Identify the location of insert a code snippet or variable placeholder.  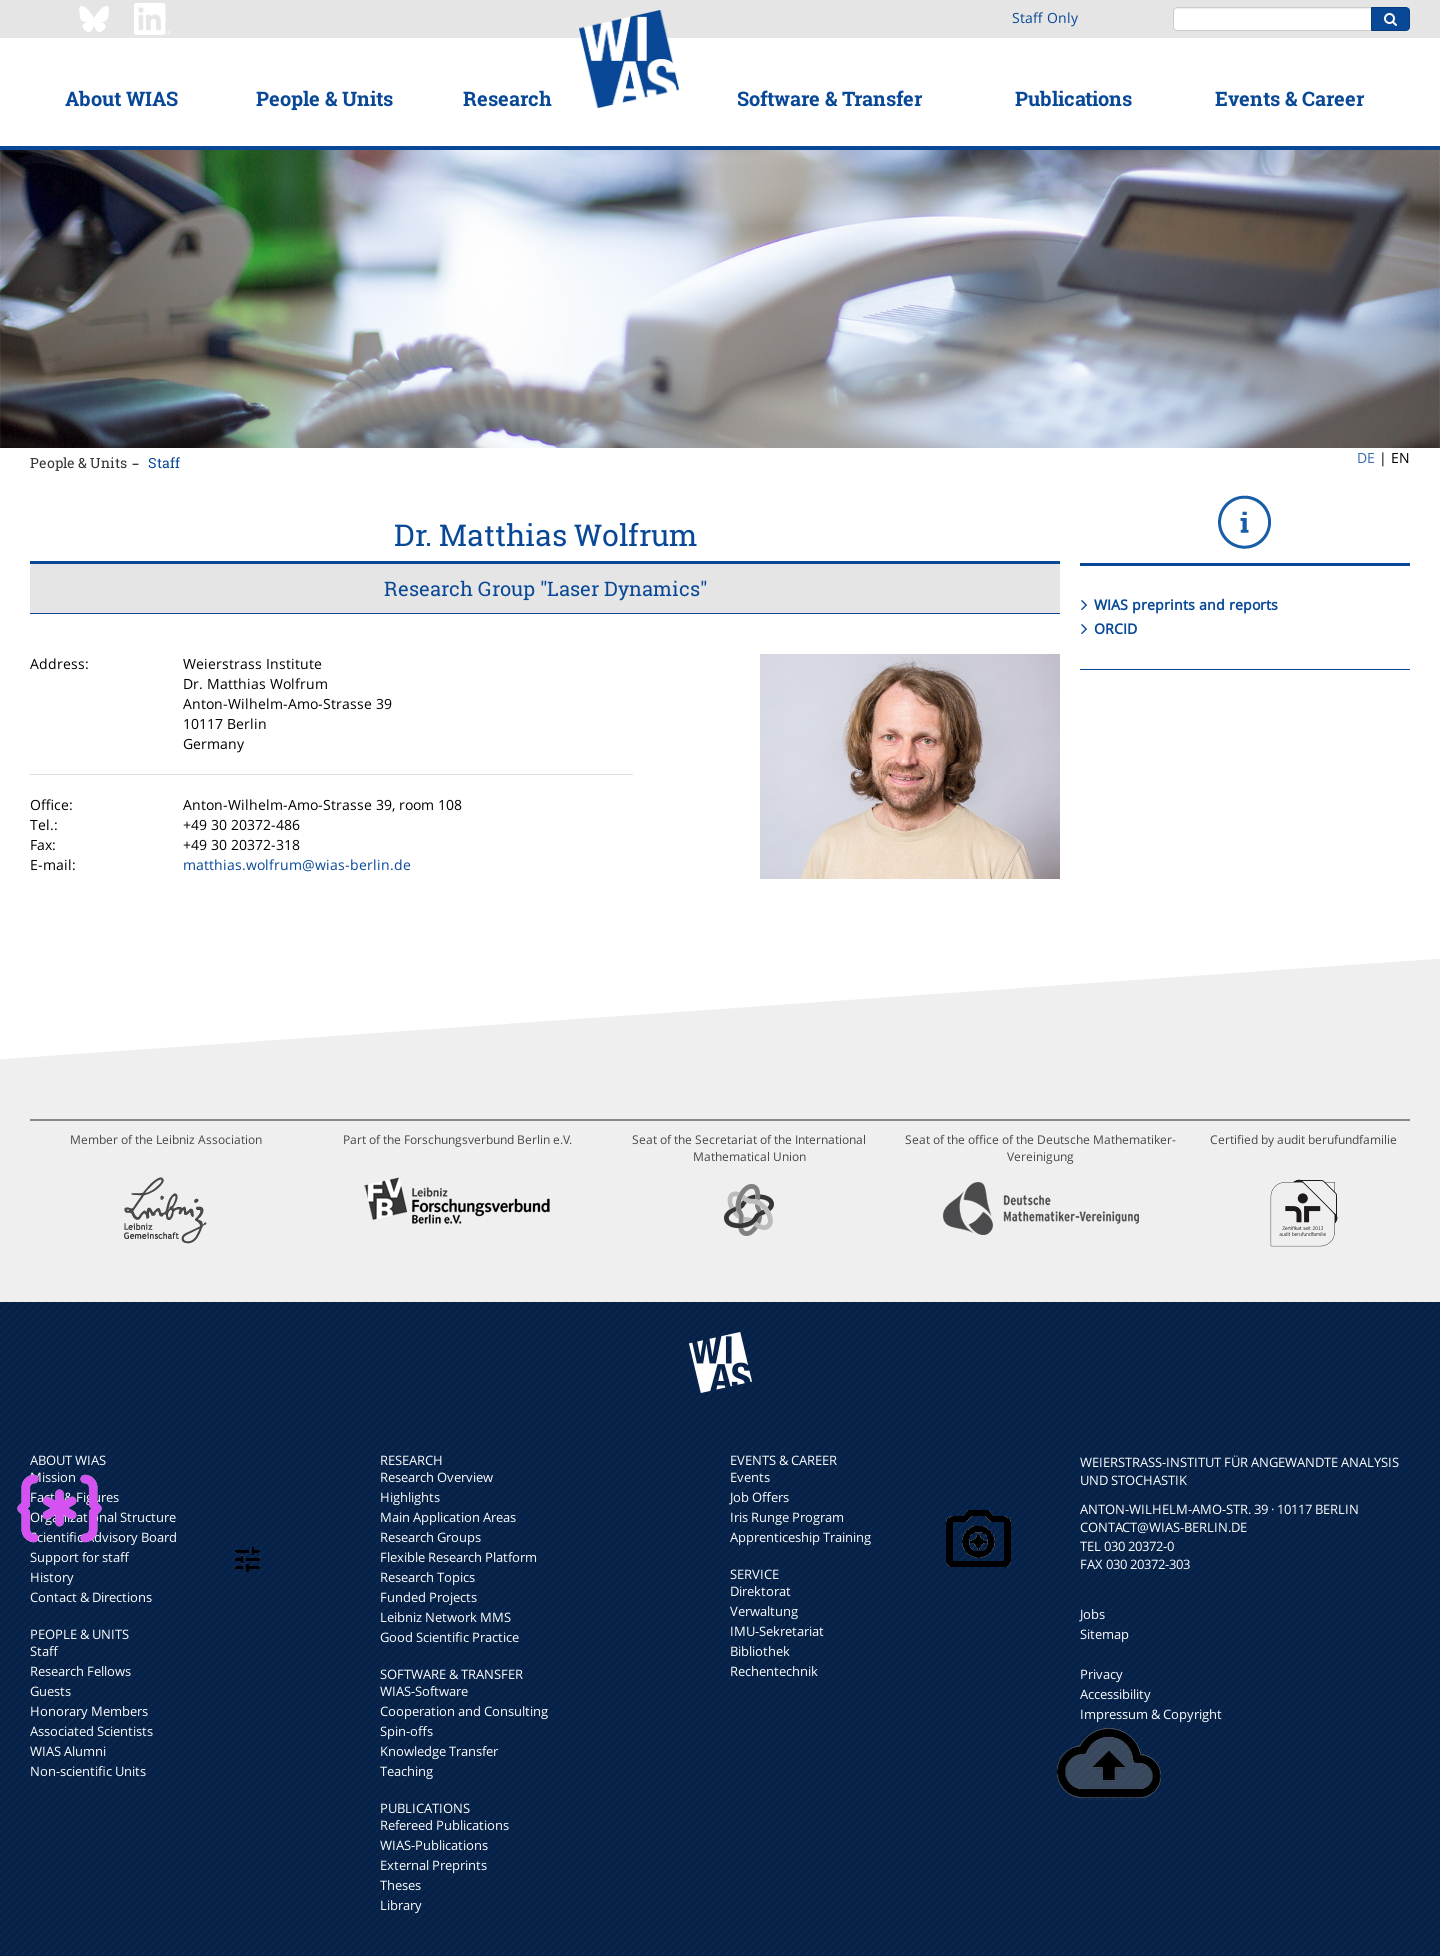
(59, 1508).